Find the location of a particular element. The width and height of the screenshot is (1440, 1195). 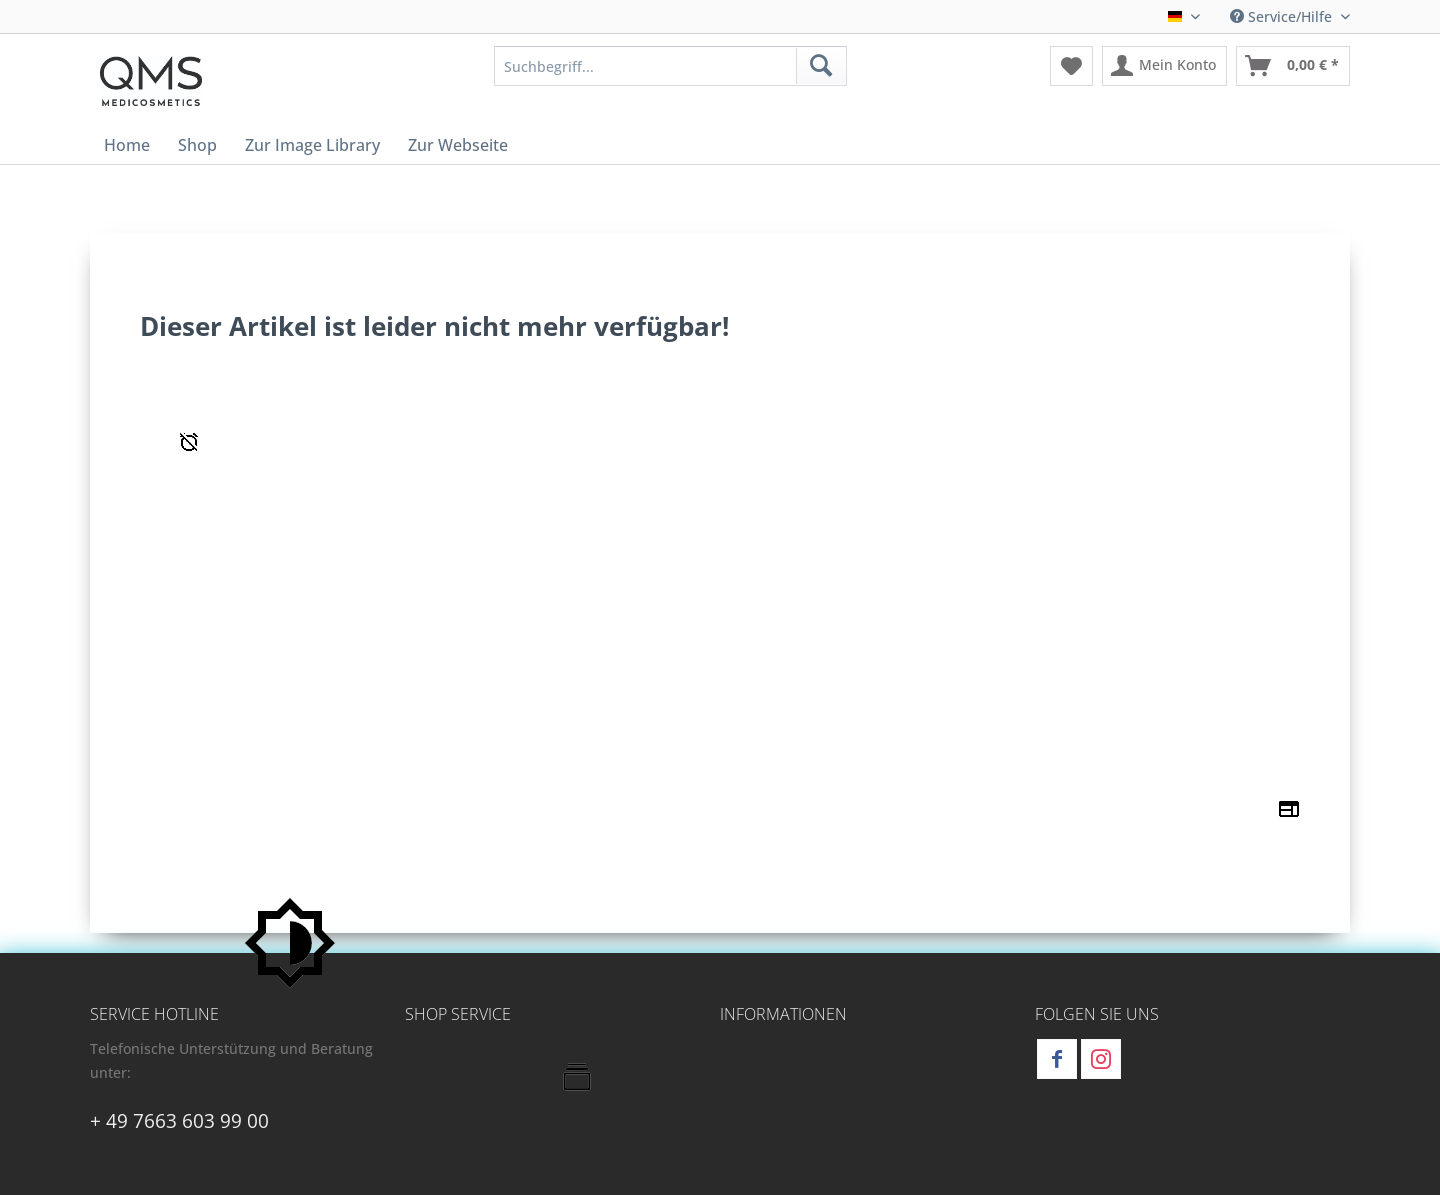

open web browser is located at coordinates (1289, 809).